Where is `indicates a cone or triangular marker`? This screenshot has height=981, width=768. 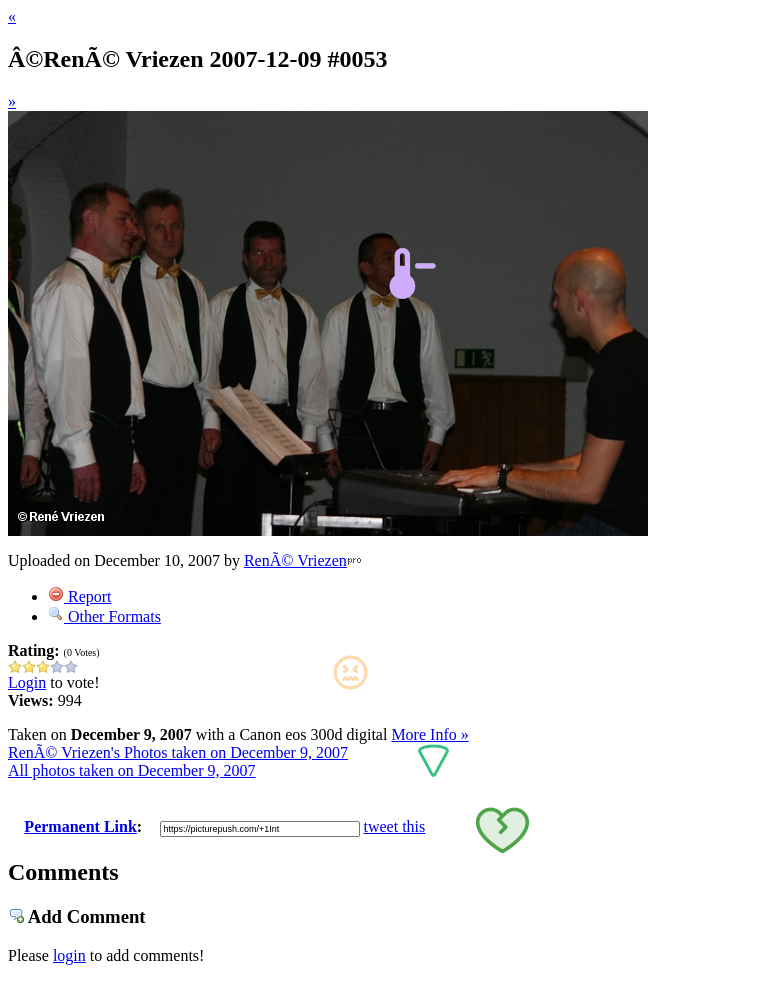 indicates a cone or triangular marker is located at coordinates (433, 761).